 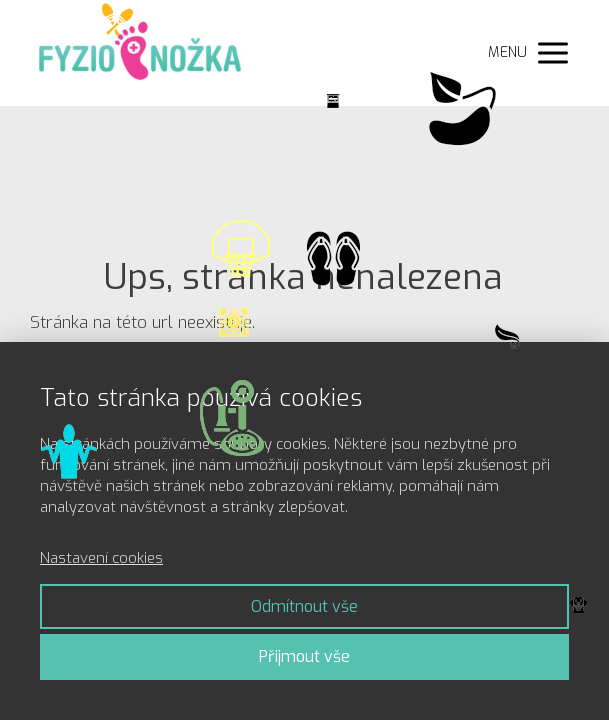 What do you see at coordinates (232, 418) in the screenshot?
I see `vintage or classic phone contact option` at bounding box center [232, 418].